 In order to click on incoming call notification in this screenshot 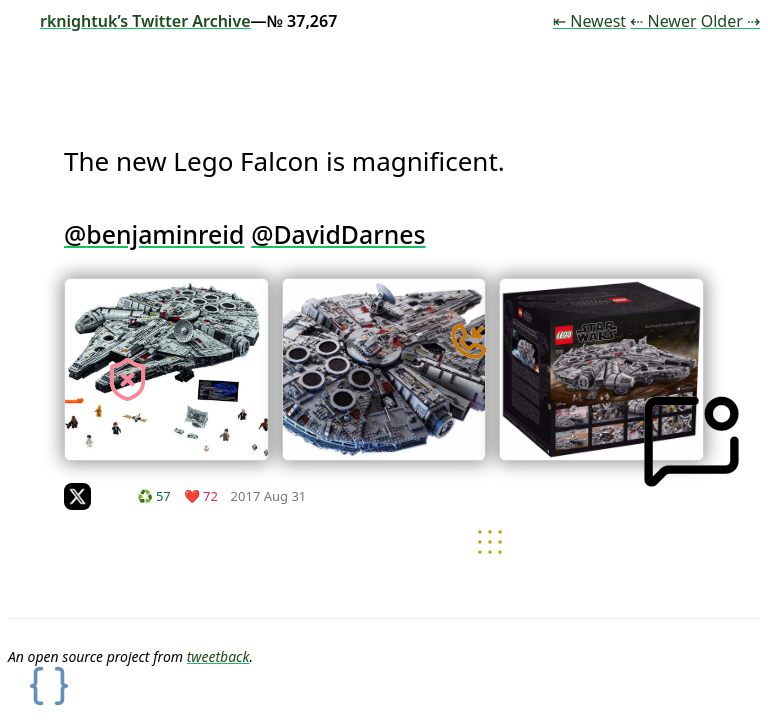, I will do `click(469, 340)`.